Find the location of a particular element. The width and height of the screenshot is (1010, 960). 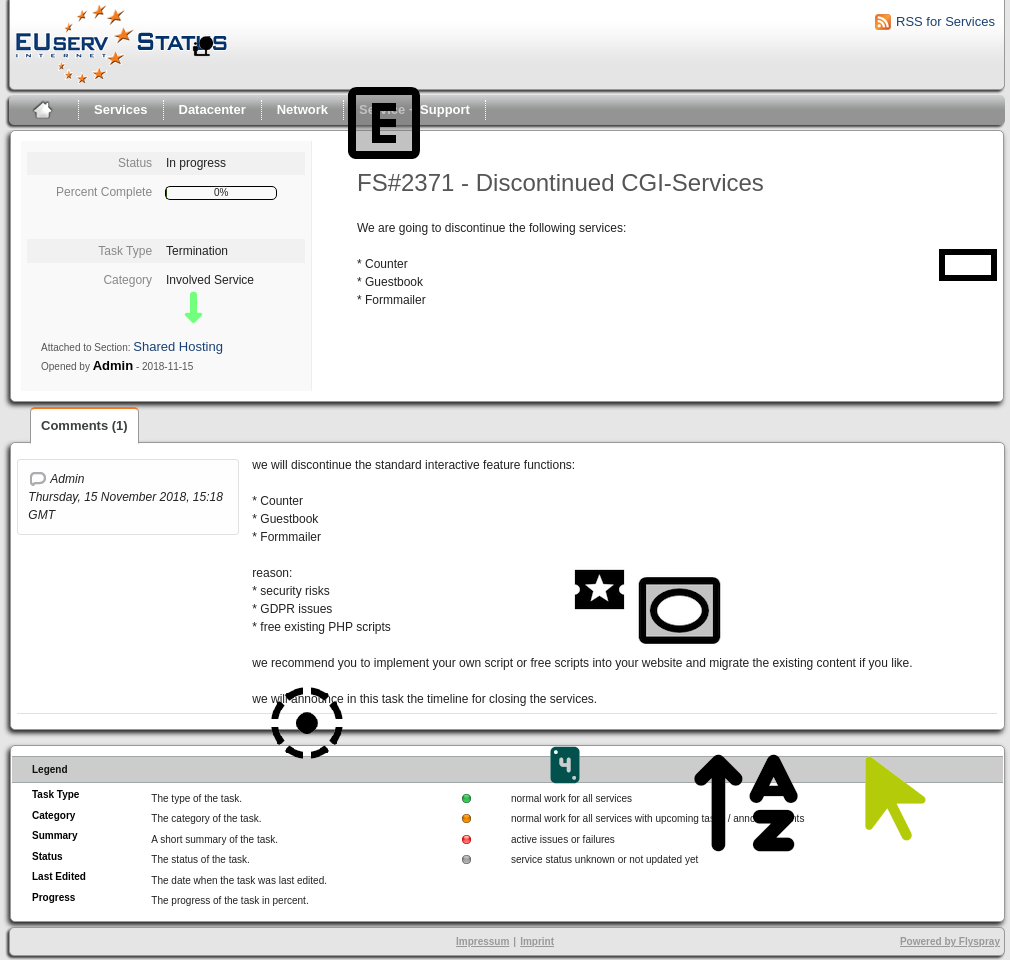

a four of clubs playing card is located at coordinates (565, 765).